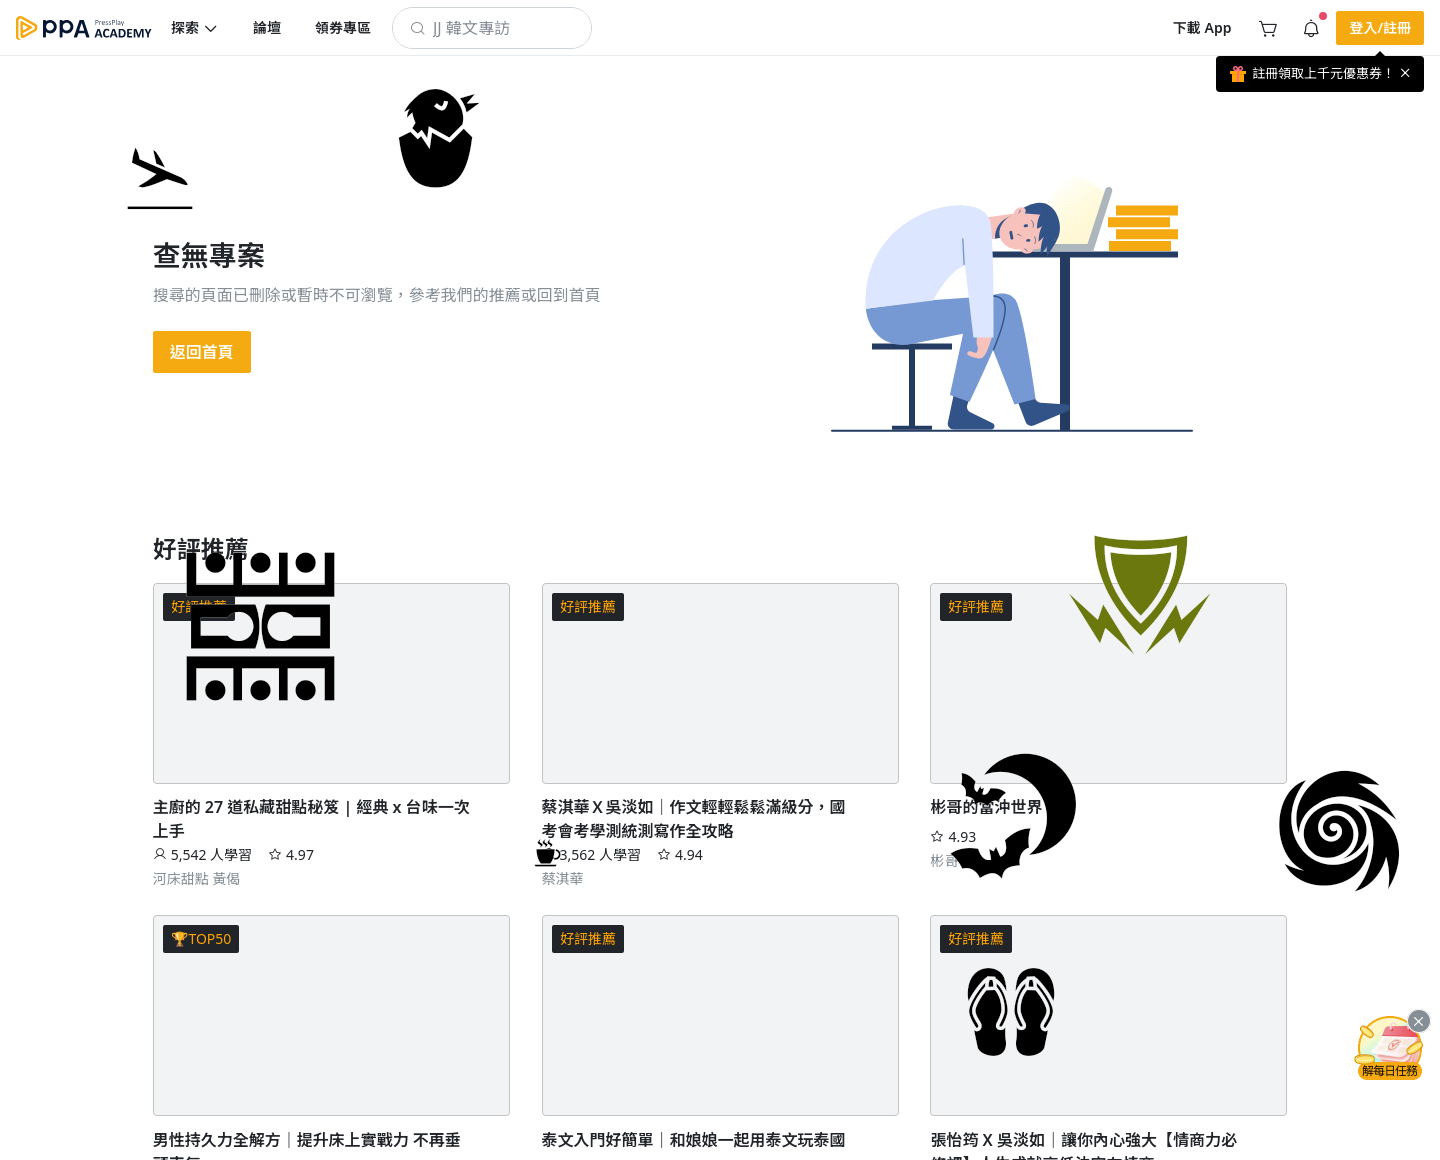 The height and width of the screenshot is (1160, 1440). Describe the element at coordinates (1011, 1012) in the screenshot. I see `browse beach or summer-related content` at that location.